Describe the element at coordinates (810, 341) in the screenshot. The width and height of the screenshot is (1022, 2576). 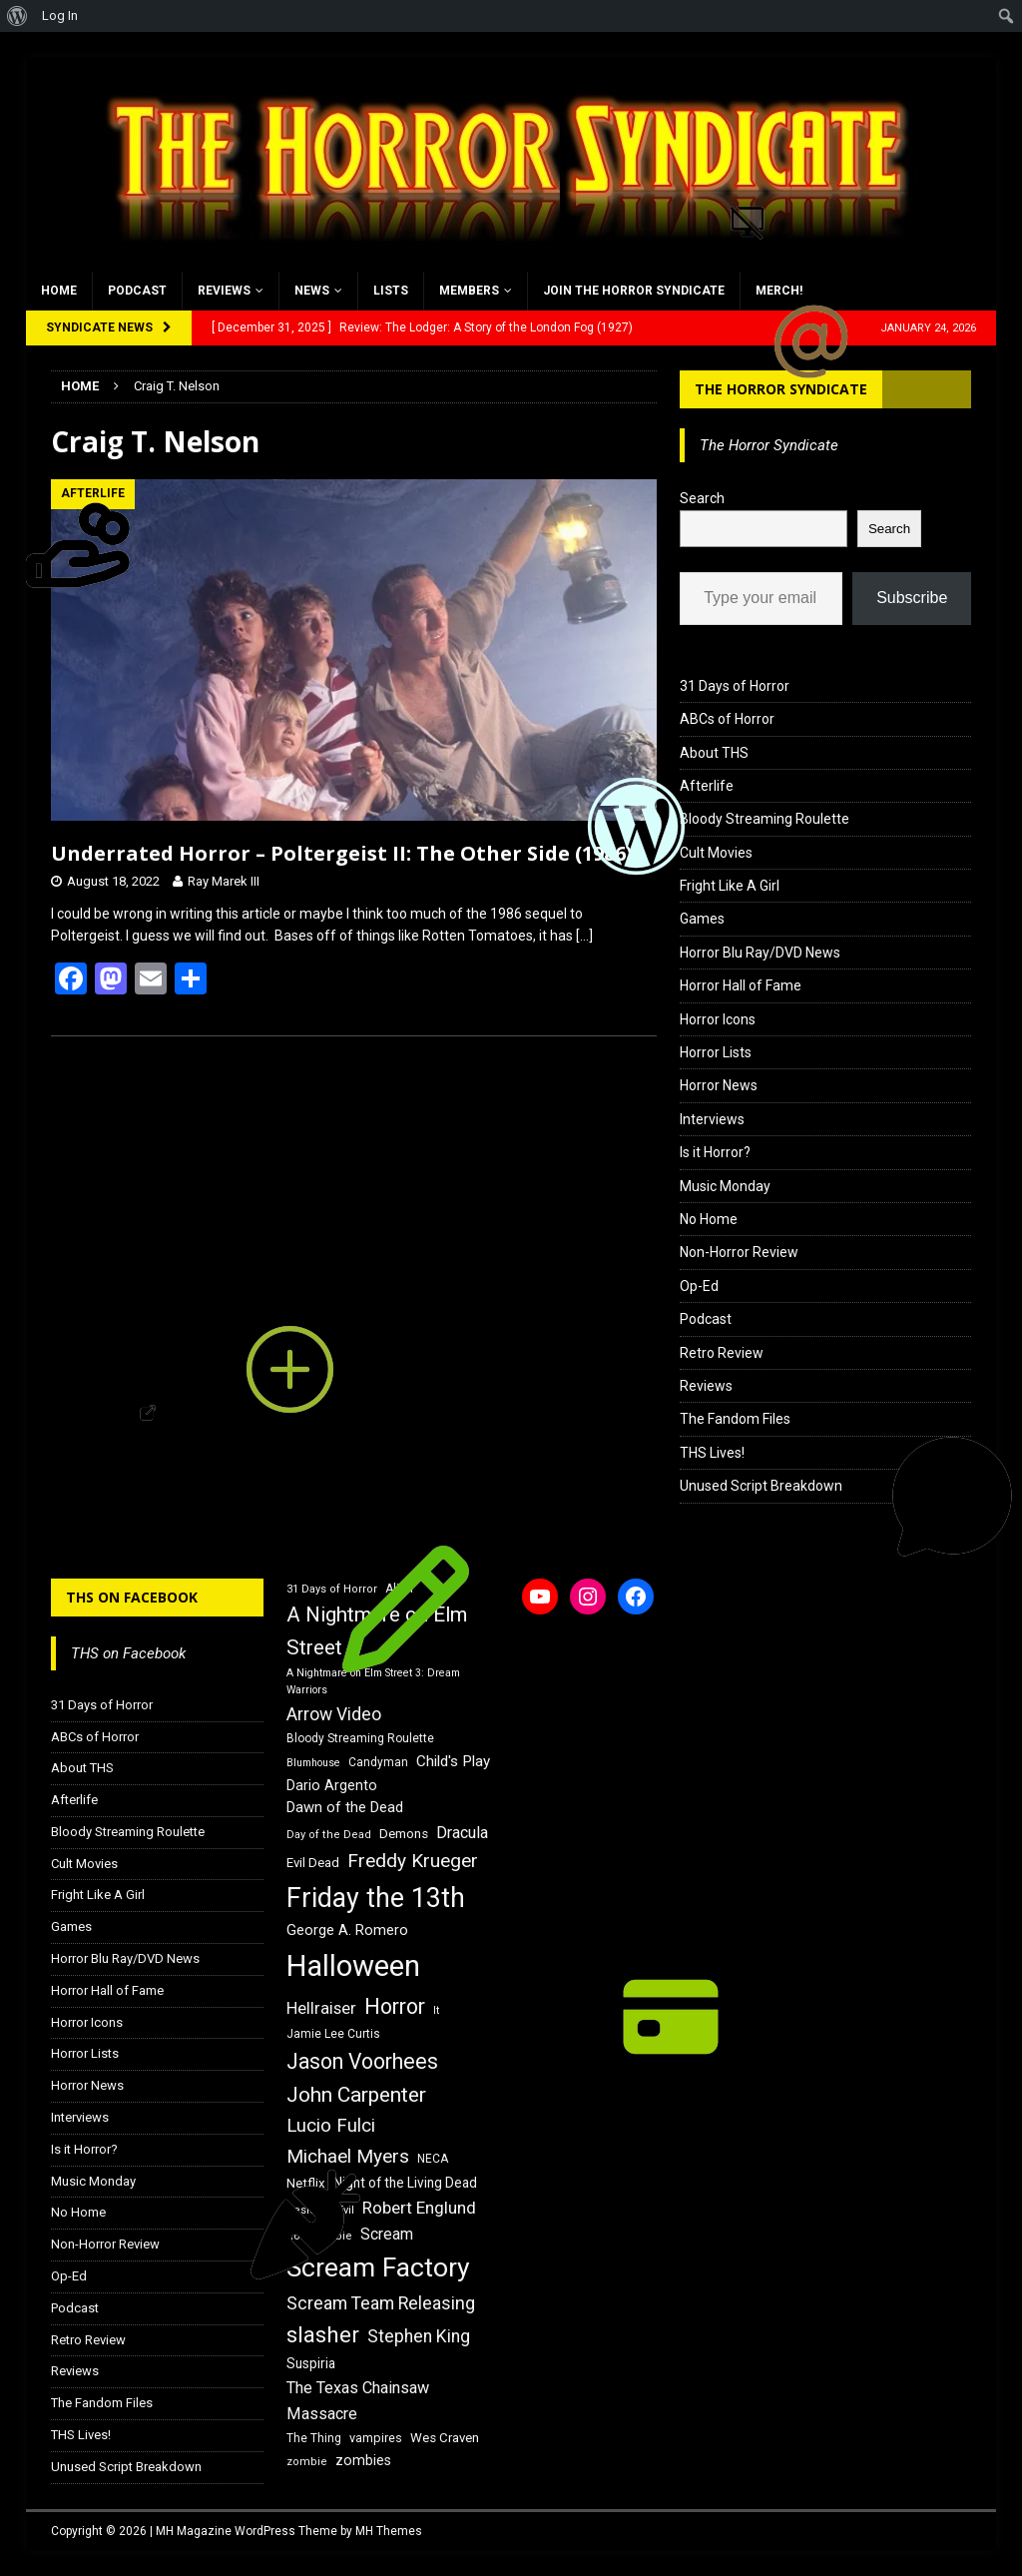
I see `mention a user in a post or comment` at that location.